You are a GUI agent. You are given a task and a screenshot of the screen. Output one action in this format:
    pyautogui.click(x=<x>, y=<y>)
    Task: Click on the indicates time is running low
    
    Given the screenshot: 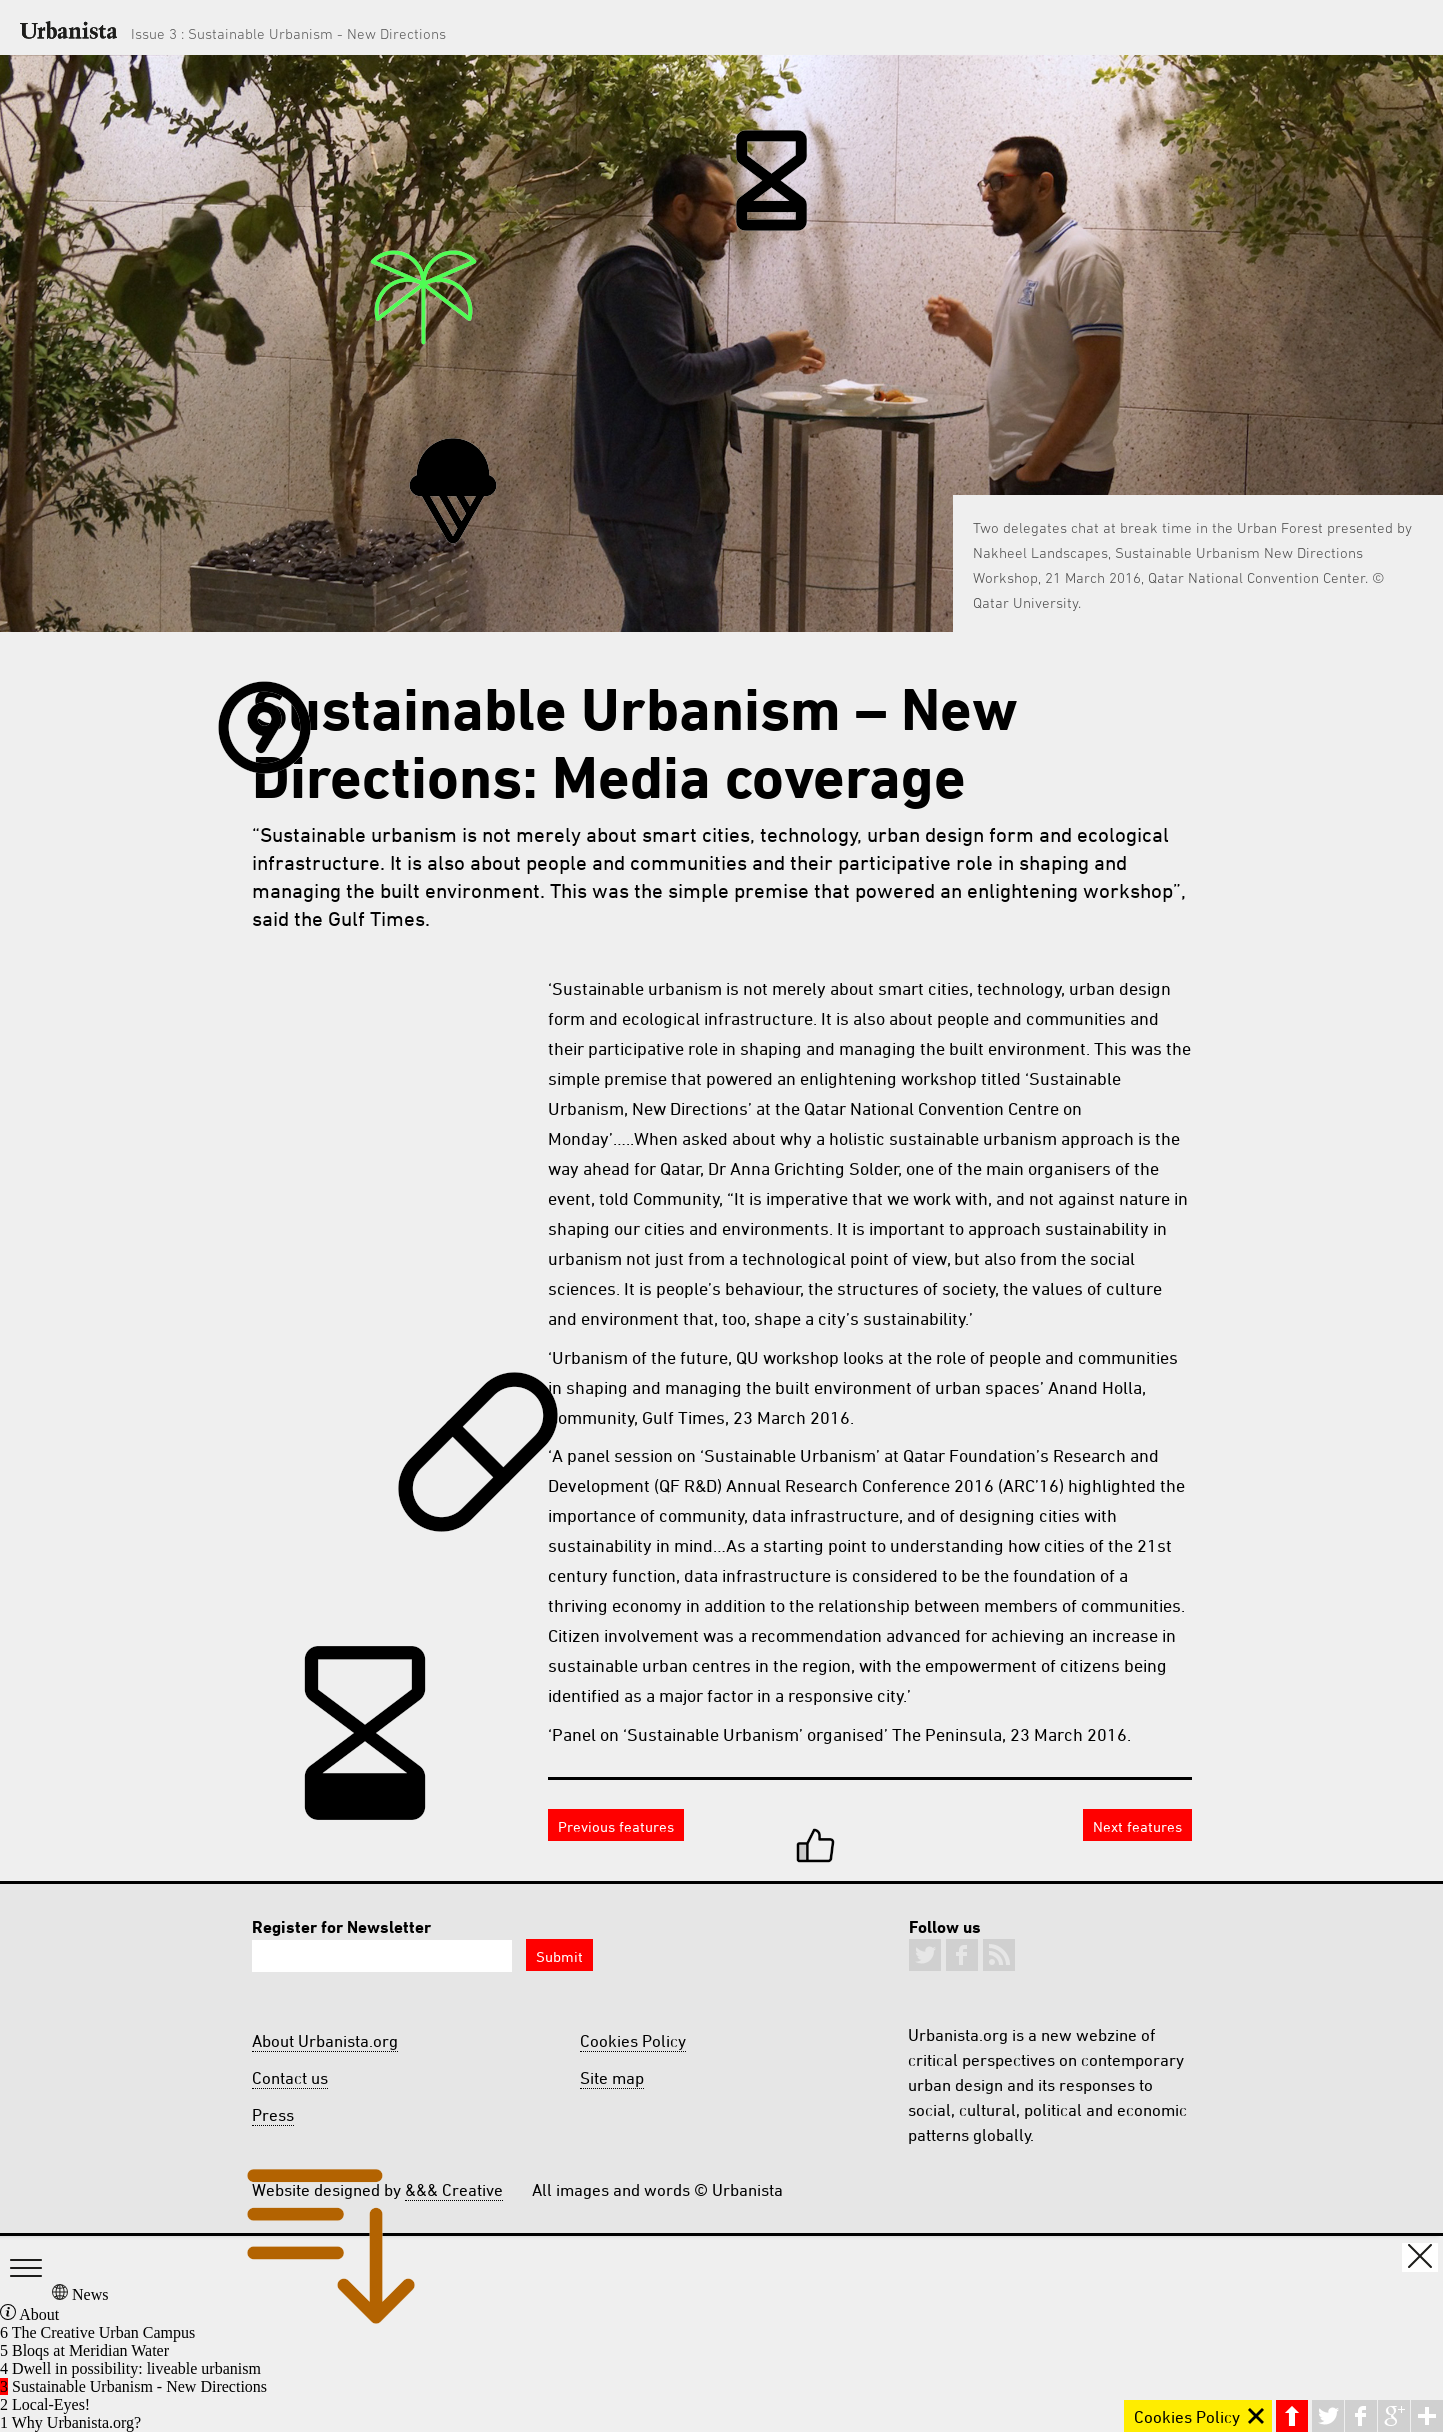 What is the action you would take?
    pyautogui.click(x=365, y=1733)
    